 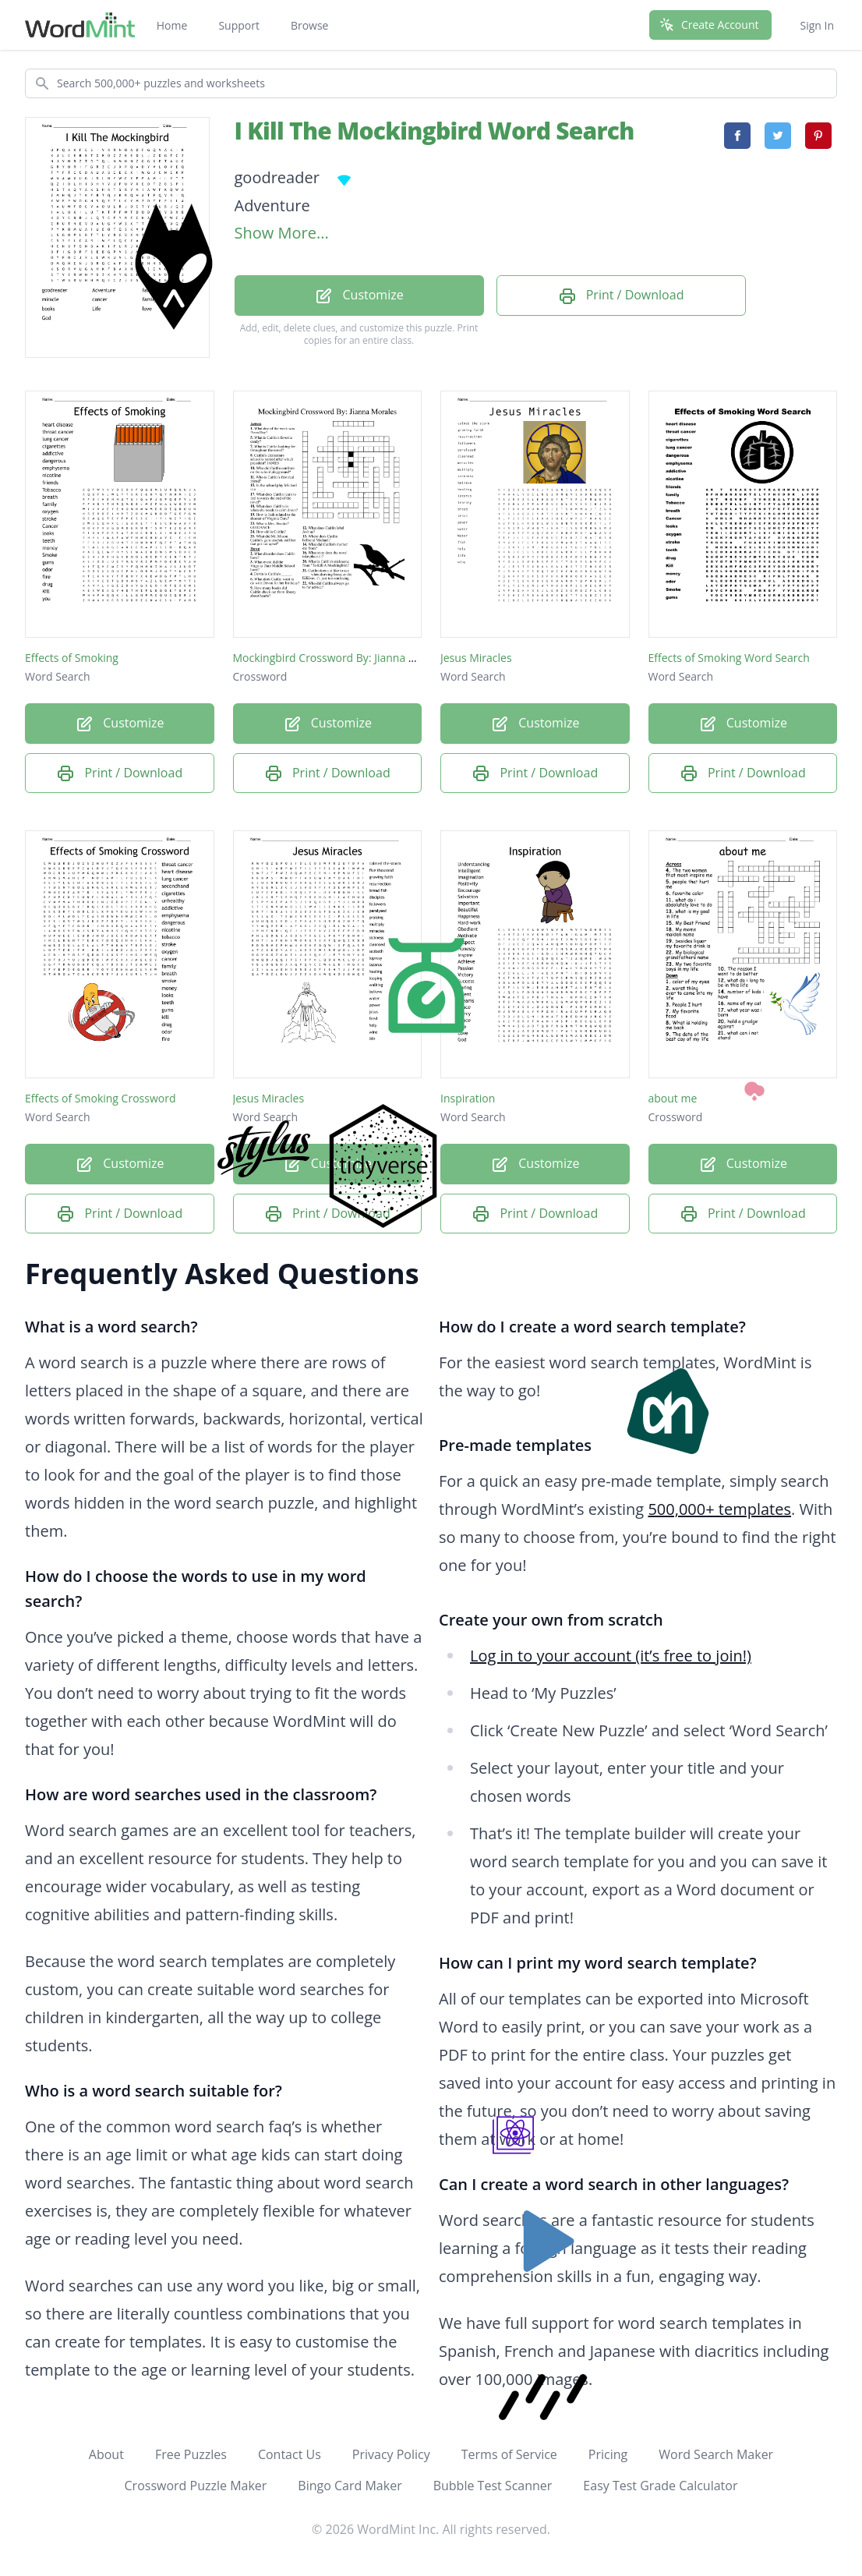 What do you see at coordinates (263, 1148) in the screenshot?
I see `stylus CSS preprocessor logo` at bounding box center [263, 1148].